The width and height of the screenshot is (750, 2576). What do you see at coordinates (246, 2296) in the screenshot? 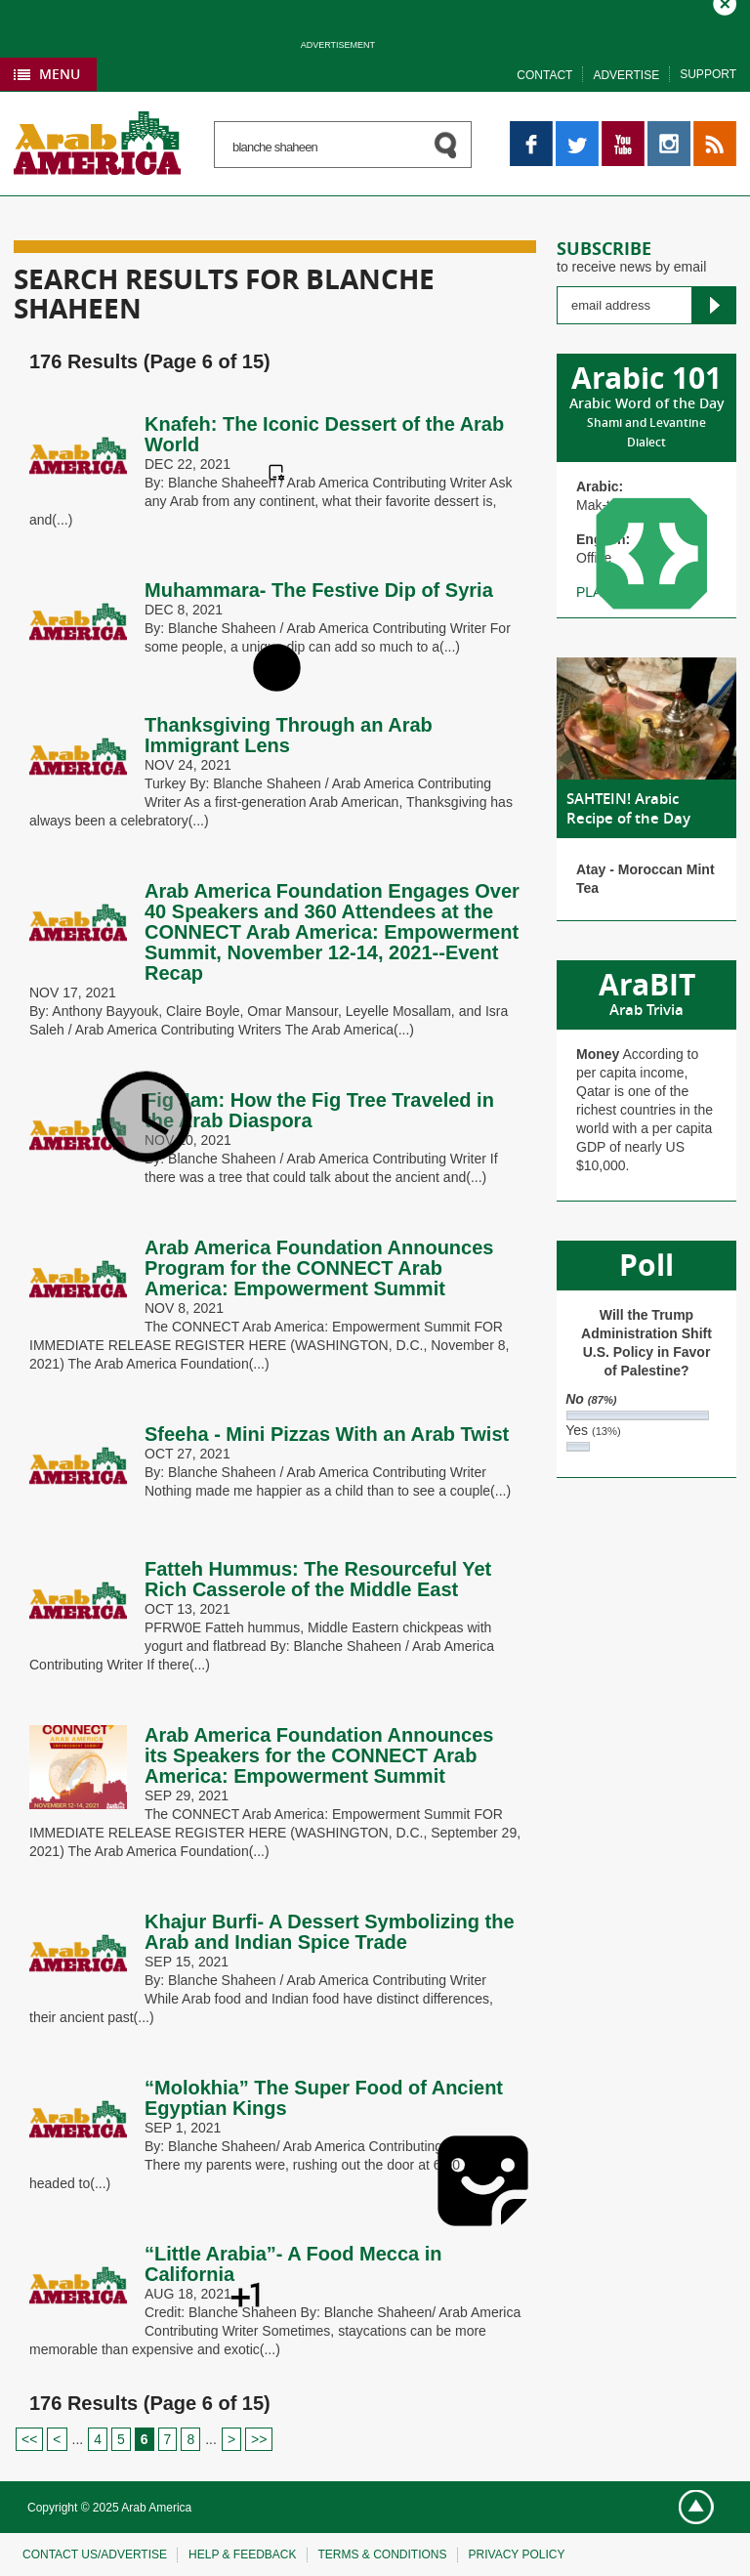
I see `add one to a count or quantity` at bounding box center [246, 2296].